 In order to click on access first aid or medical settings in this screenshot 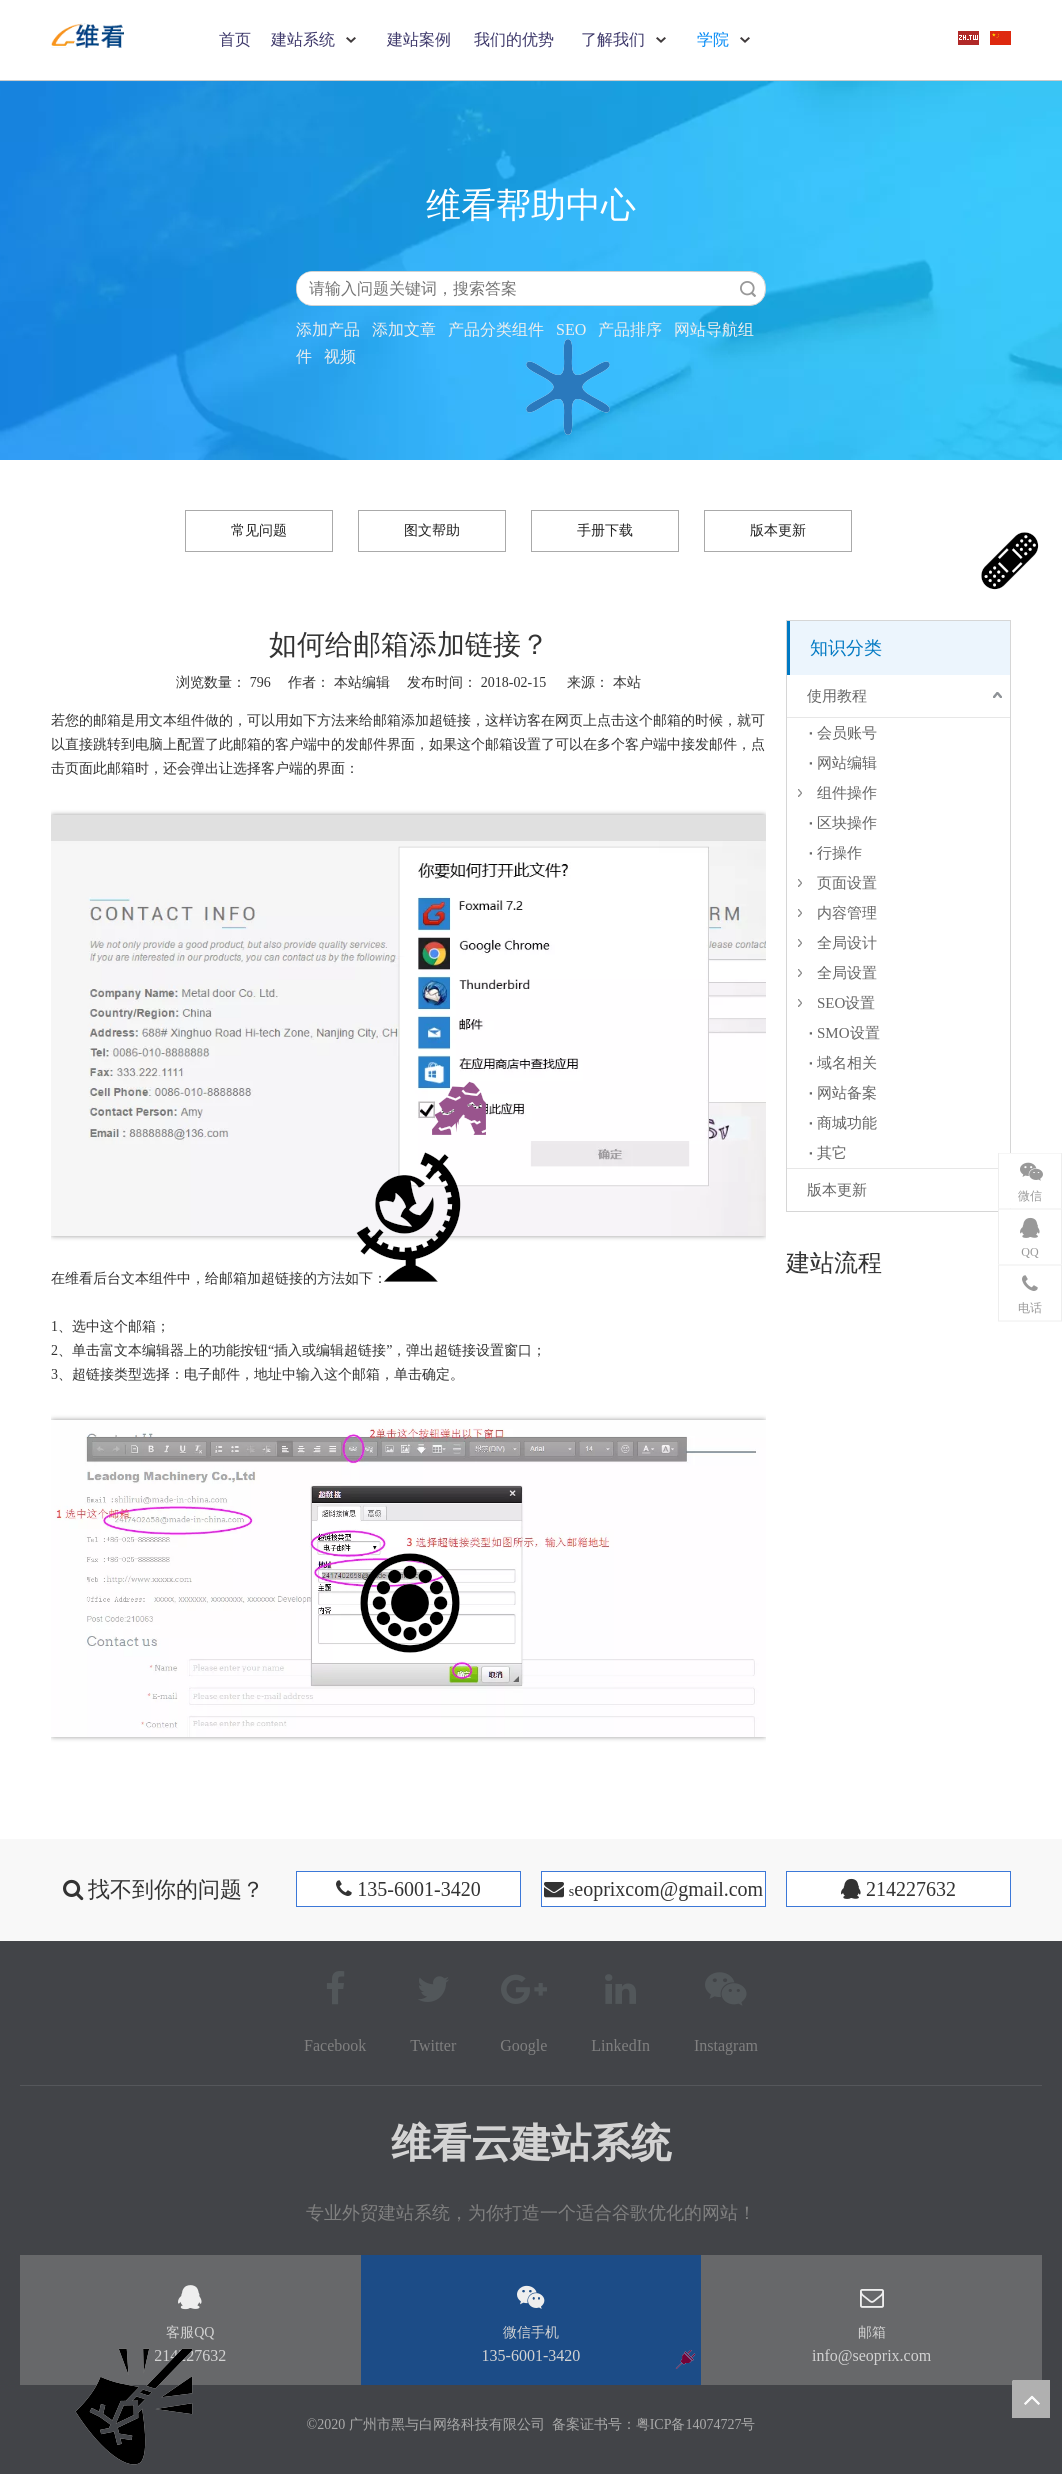, I will do `click(1009, 560)`.